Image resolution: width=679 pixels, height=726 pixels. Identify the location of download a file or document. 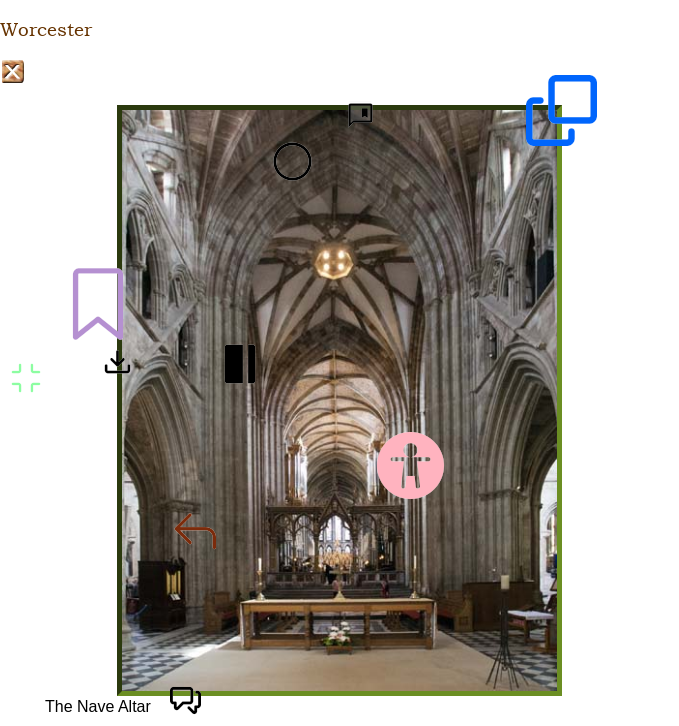
(117, 362).